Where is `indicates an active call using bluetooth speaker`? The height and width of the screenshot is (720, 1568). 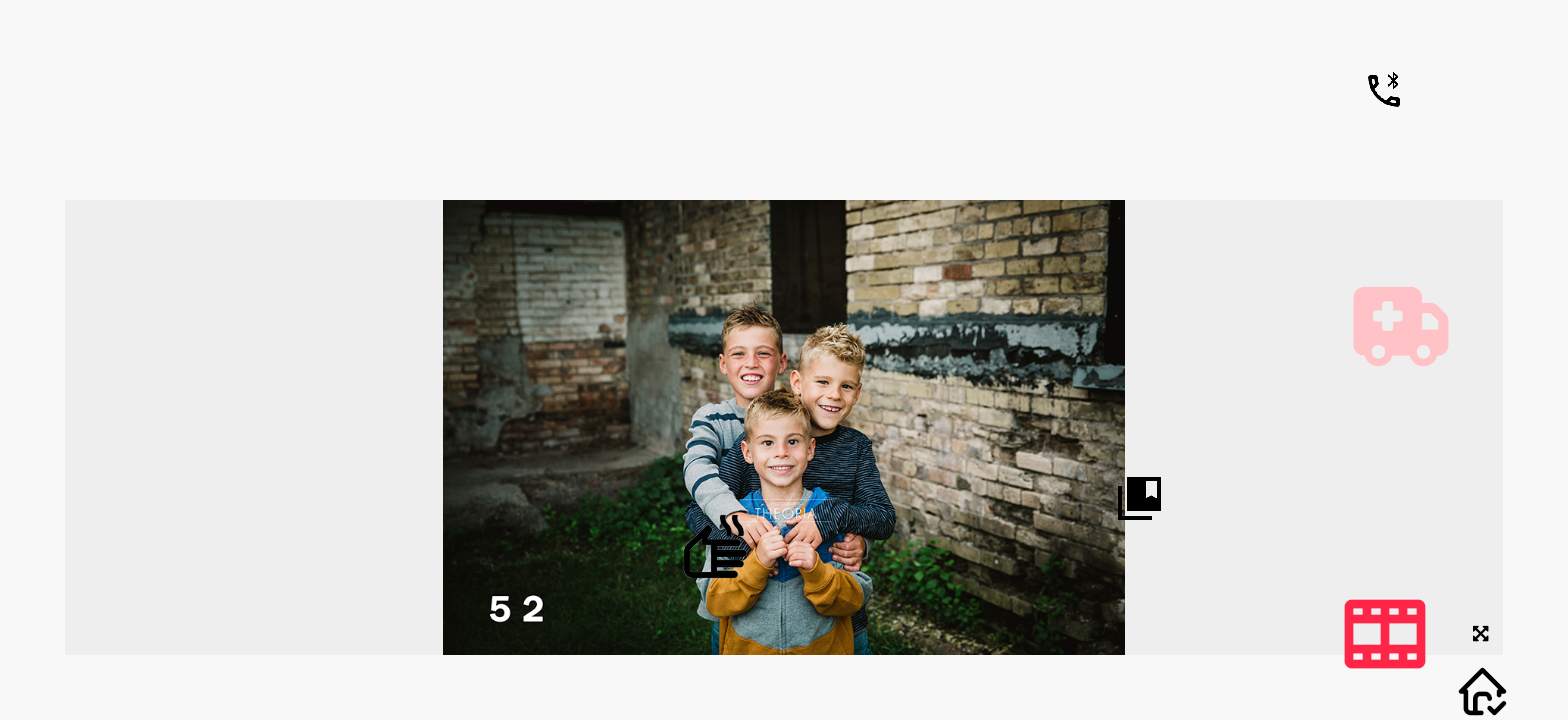
indicates an active call using bluetooth speaker is located at coordinates (1384, 91).